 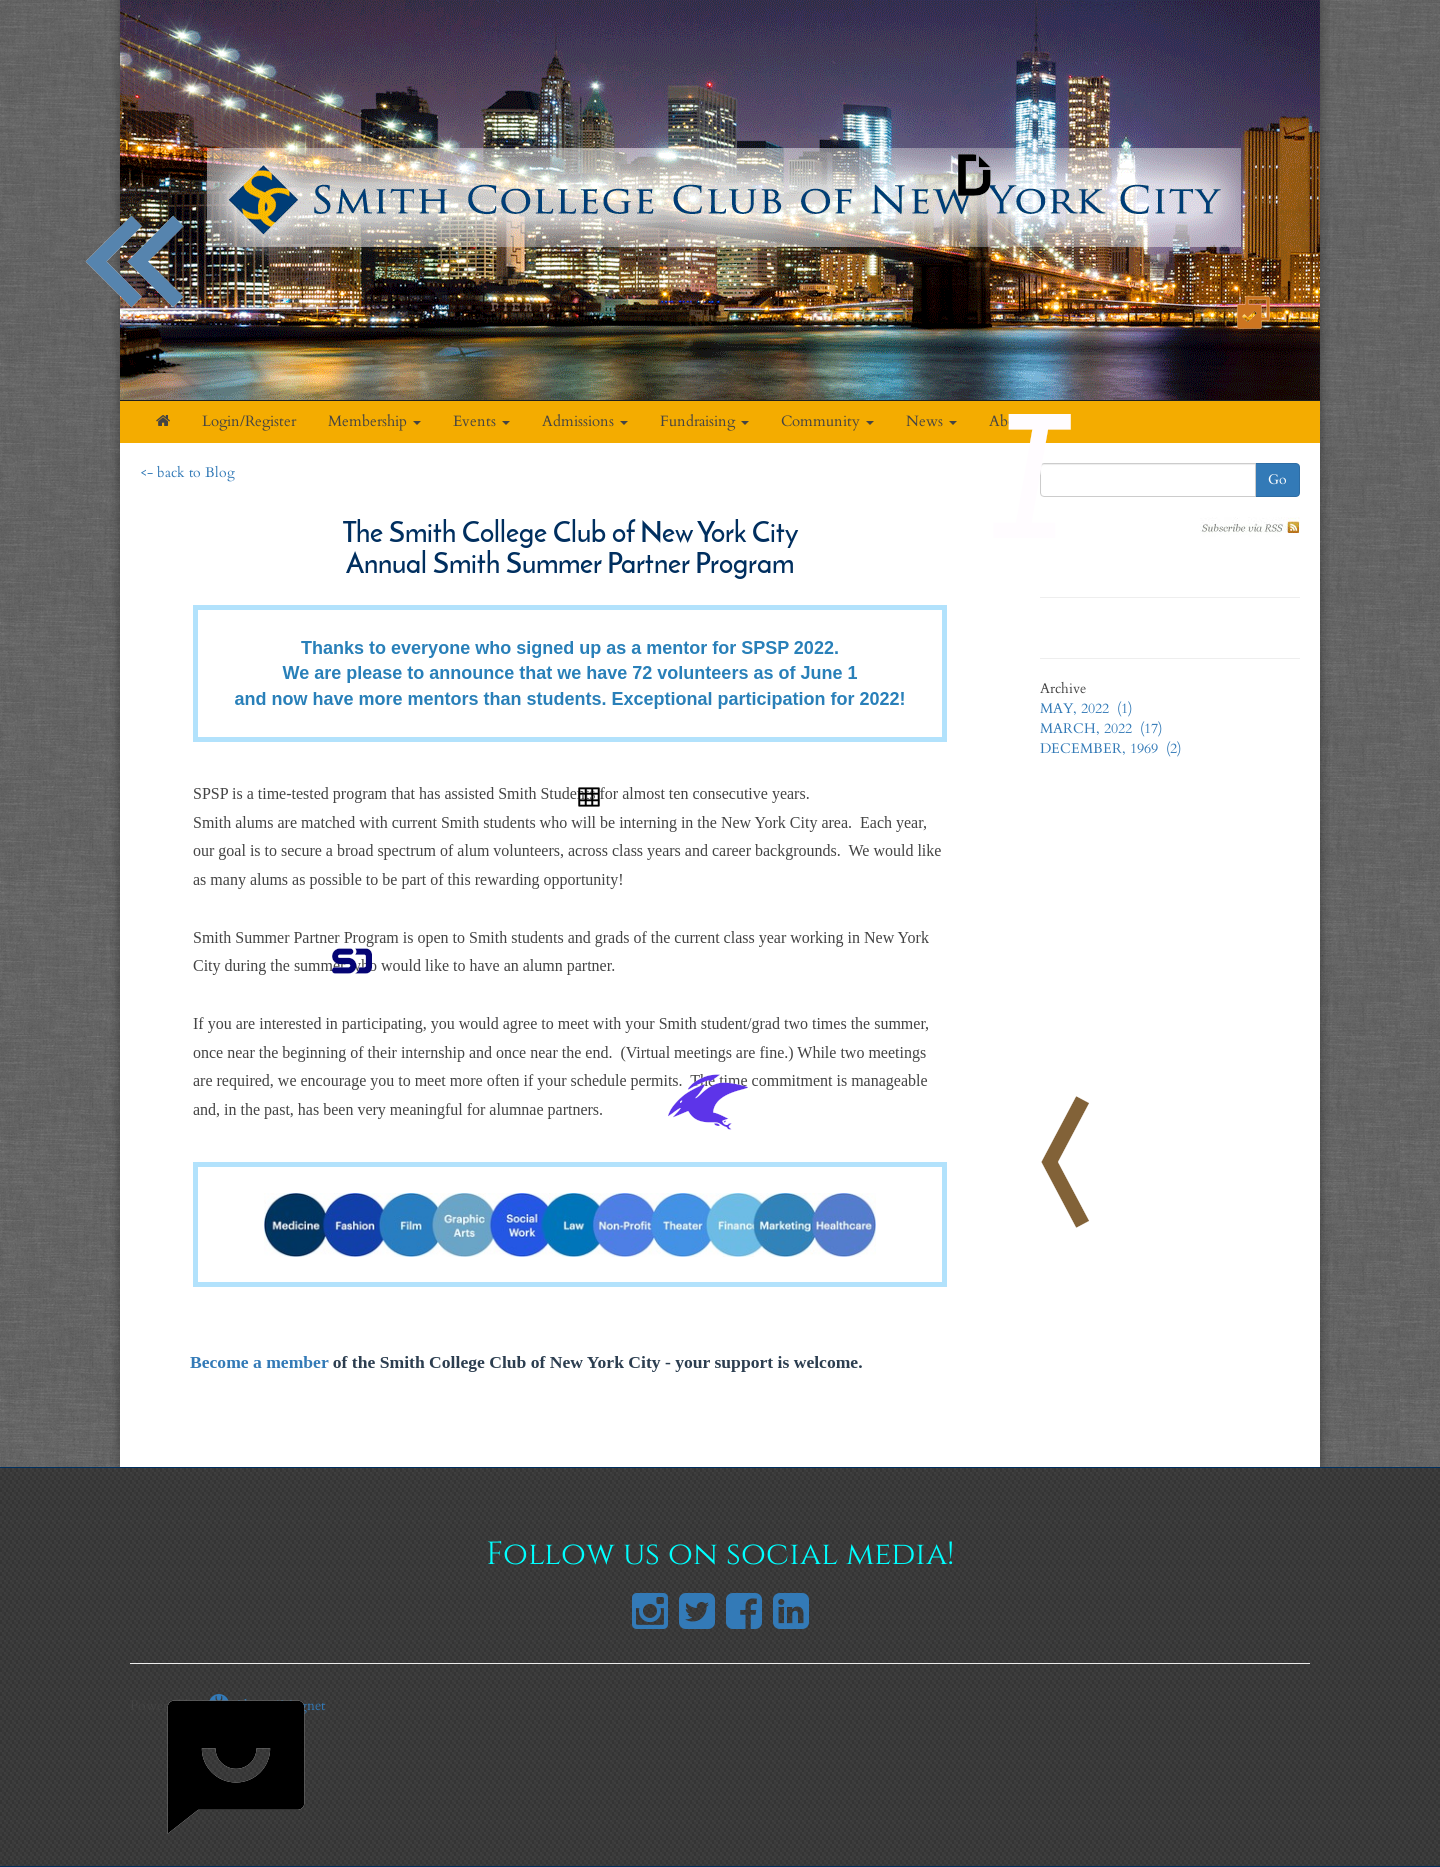 I want to click on select multiple items at once, so click(x=1253, y=312).